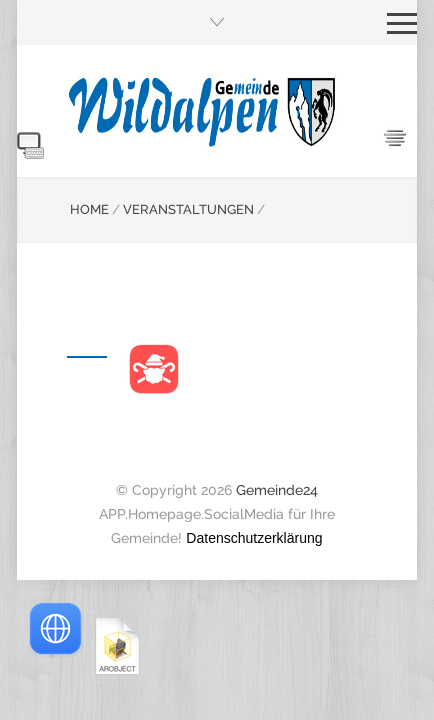 This screenshot has width=434, height=720. Describe the element at coordinates (55, 629) in the screenshot. I see `open BitTorrent app settings` at that location.